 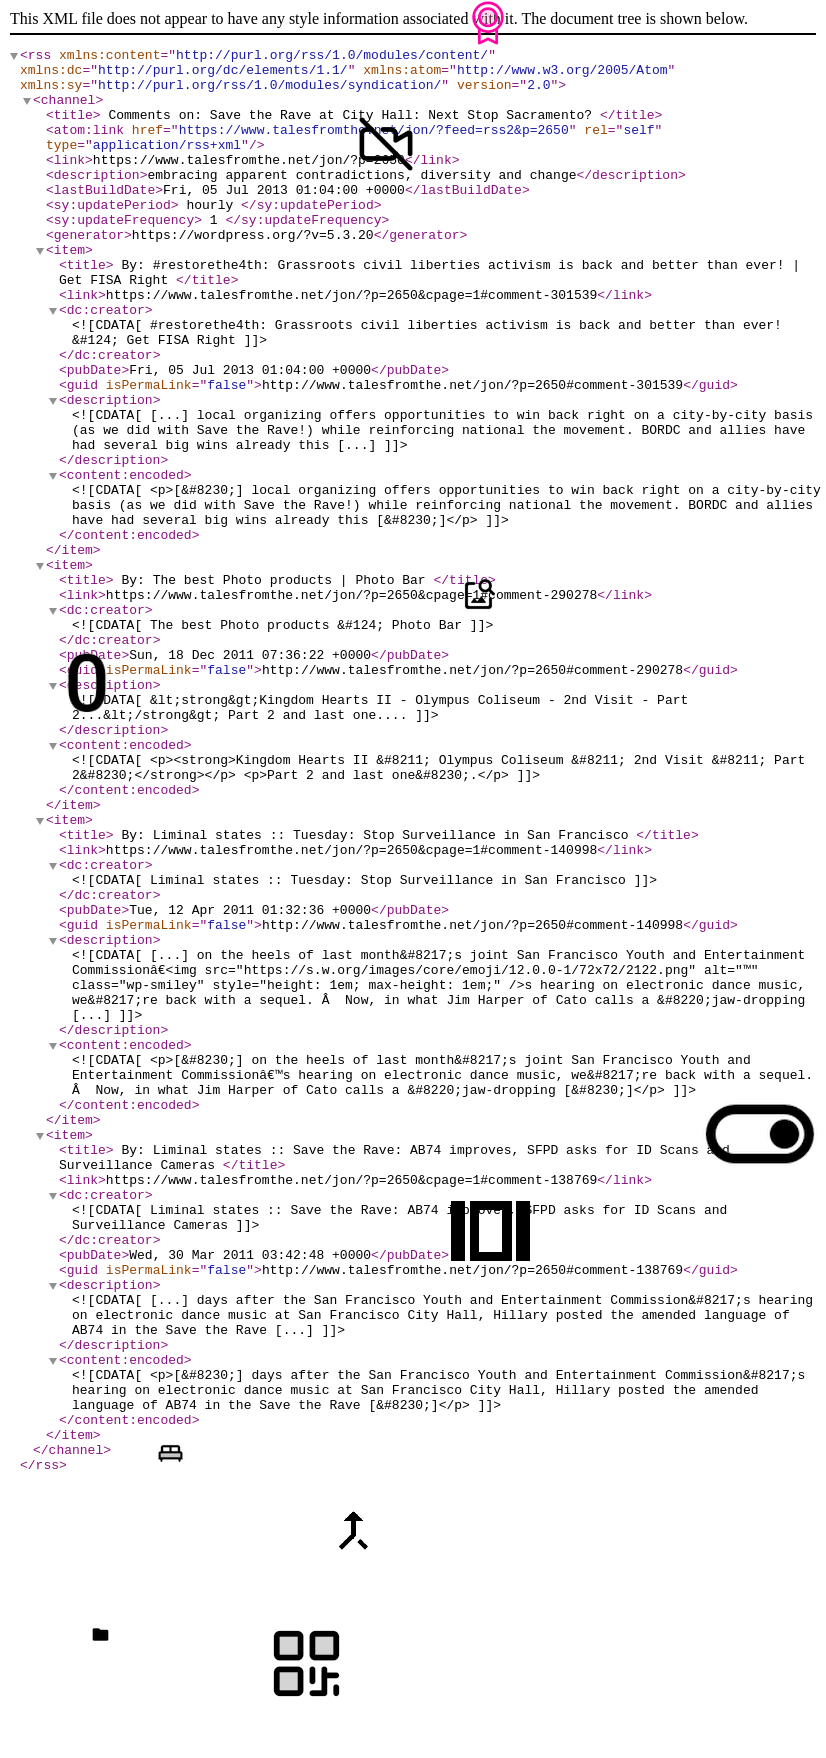 What do you see at coordinates (386, 144) in the screenshot?
I see `turn off camera or disable video` at bounding box center [386, 144].